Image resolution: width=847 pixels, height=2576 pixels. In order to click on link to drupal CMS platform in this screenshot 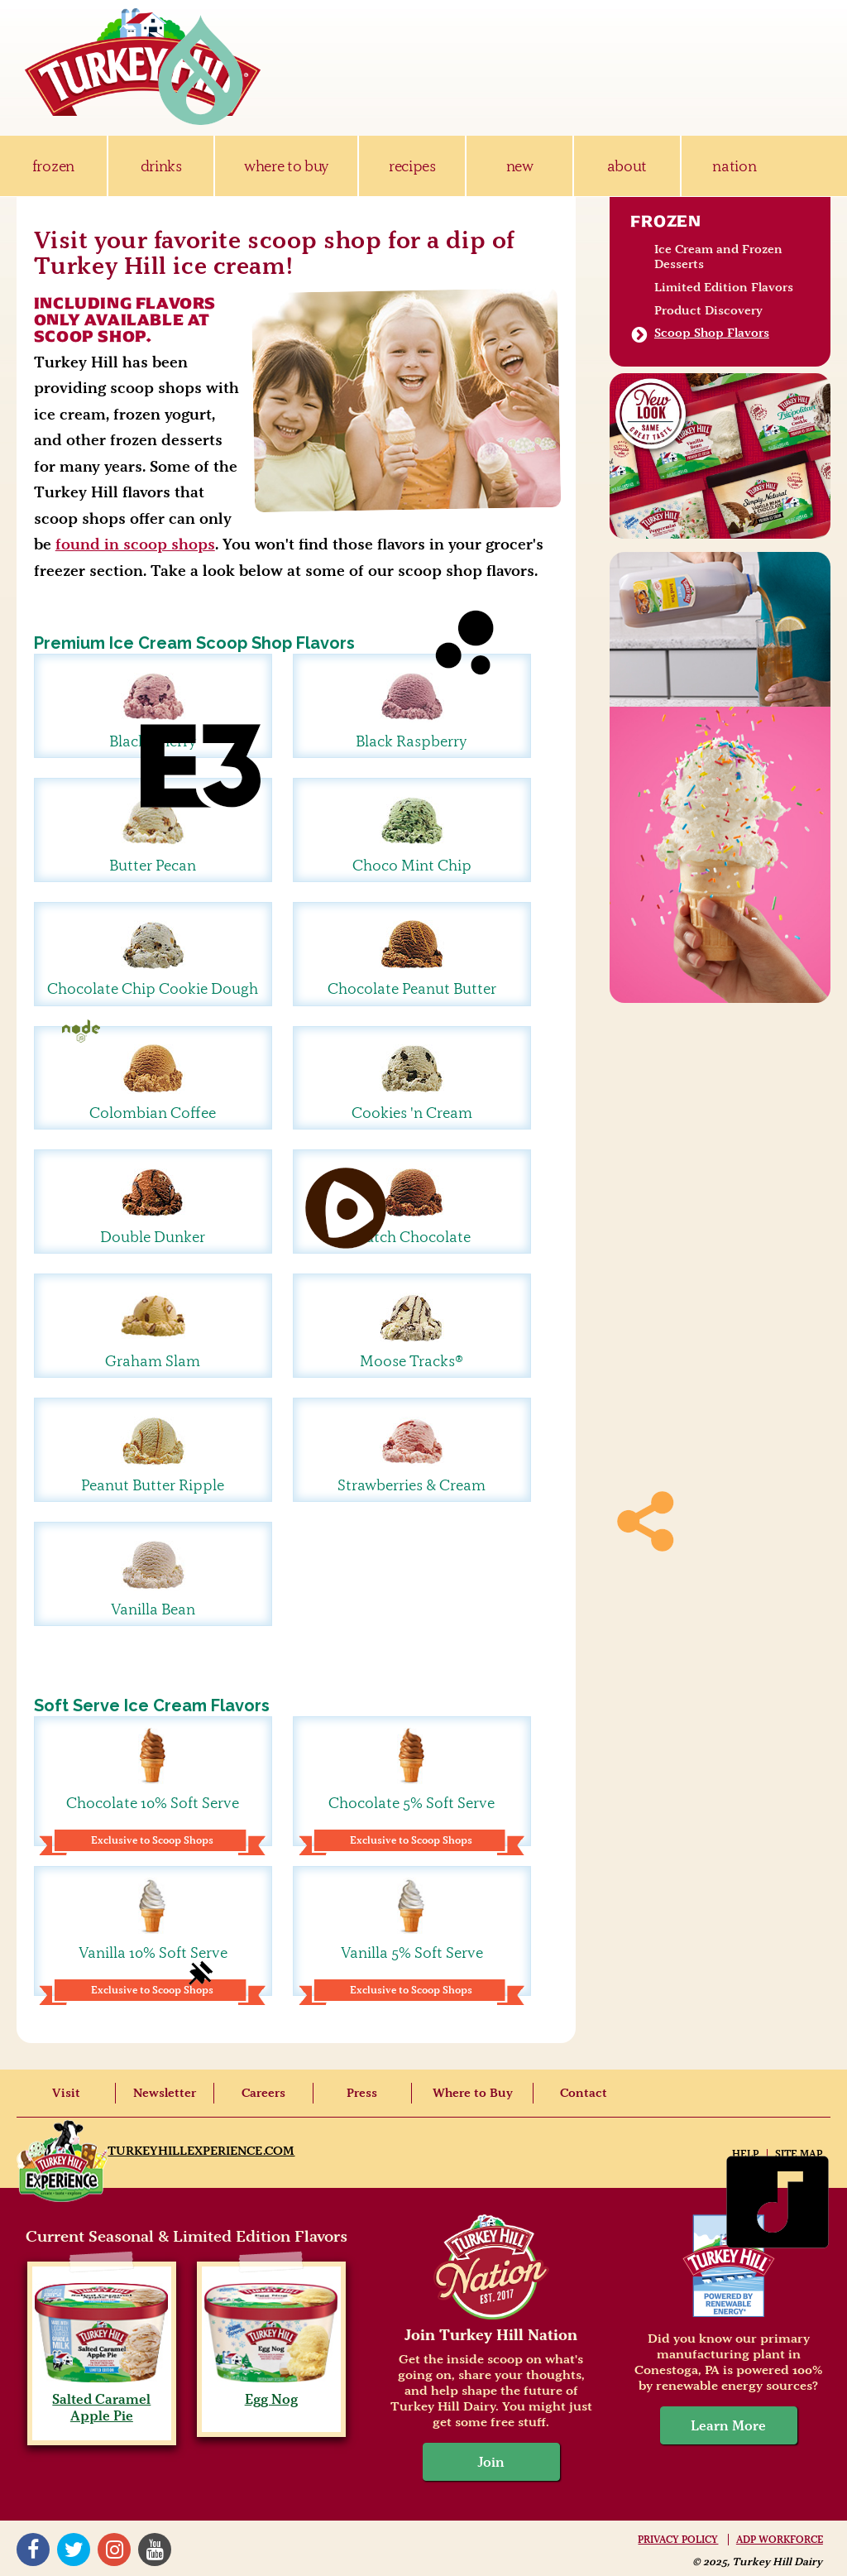, I will do `click(200, 70)`.